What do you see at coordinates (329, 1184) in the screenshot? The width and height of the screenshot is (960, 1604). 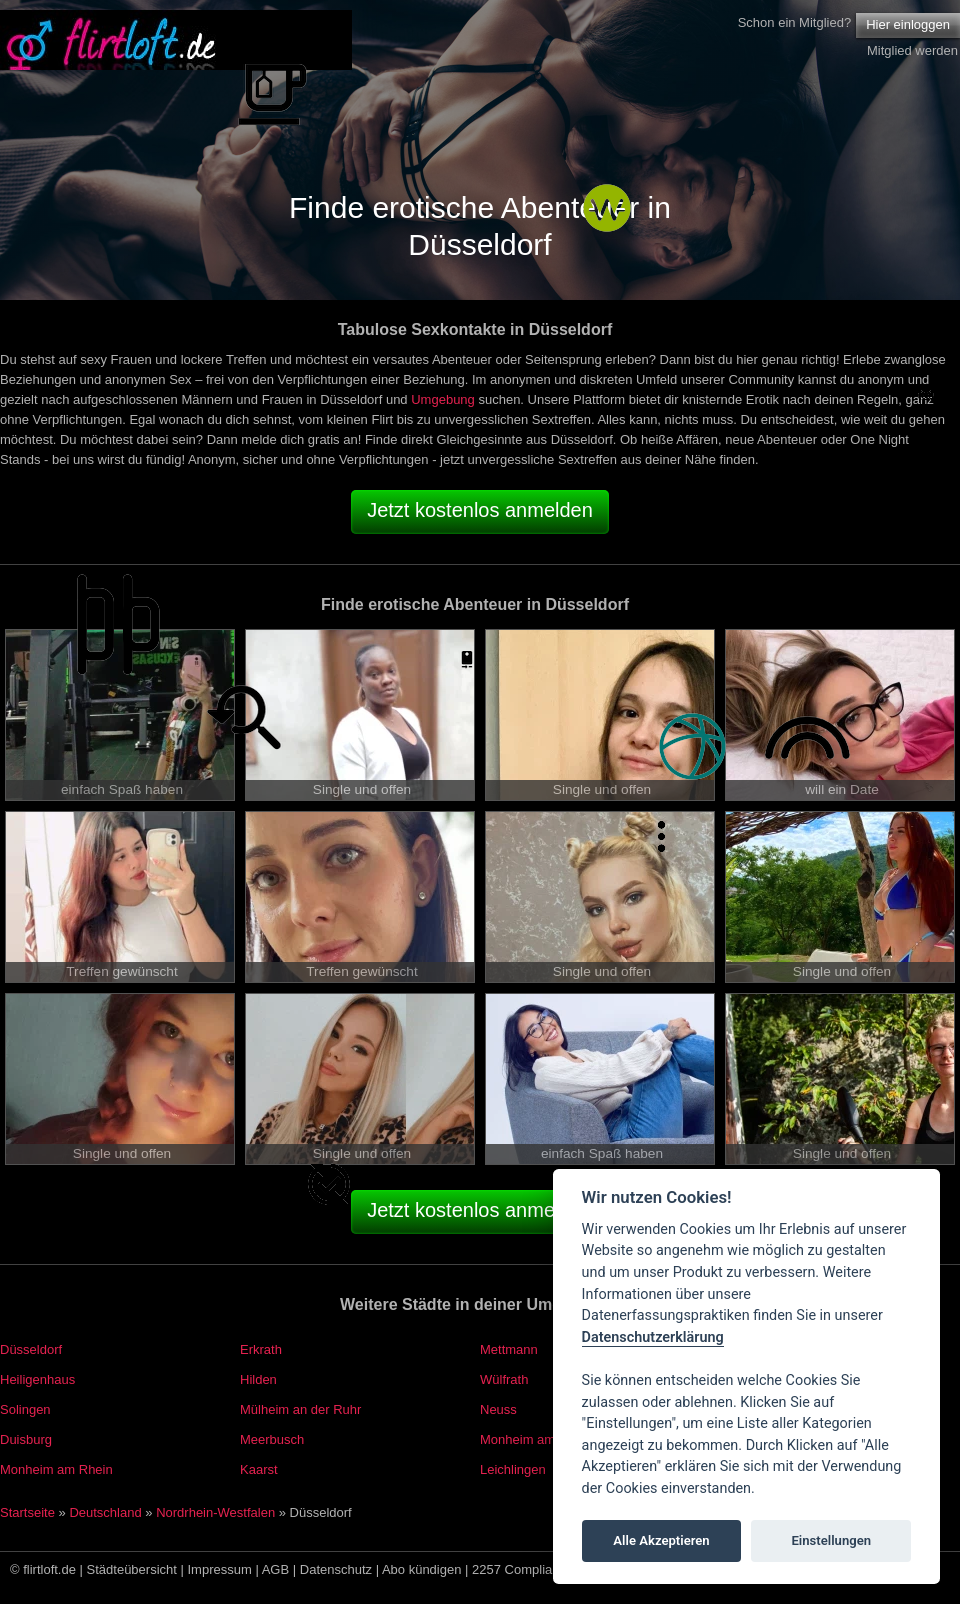 I see `indicates content has been published with recent changes` at bounding box center [329, 1184].